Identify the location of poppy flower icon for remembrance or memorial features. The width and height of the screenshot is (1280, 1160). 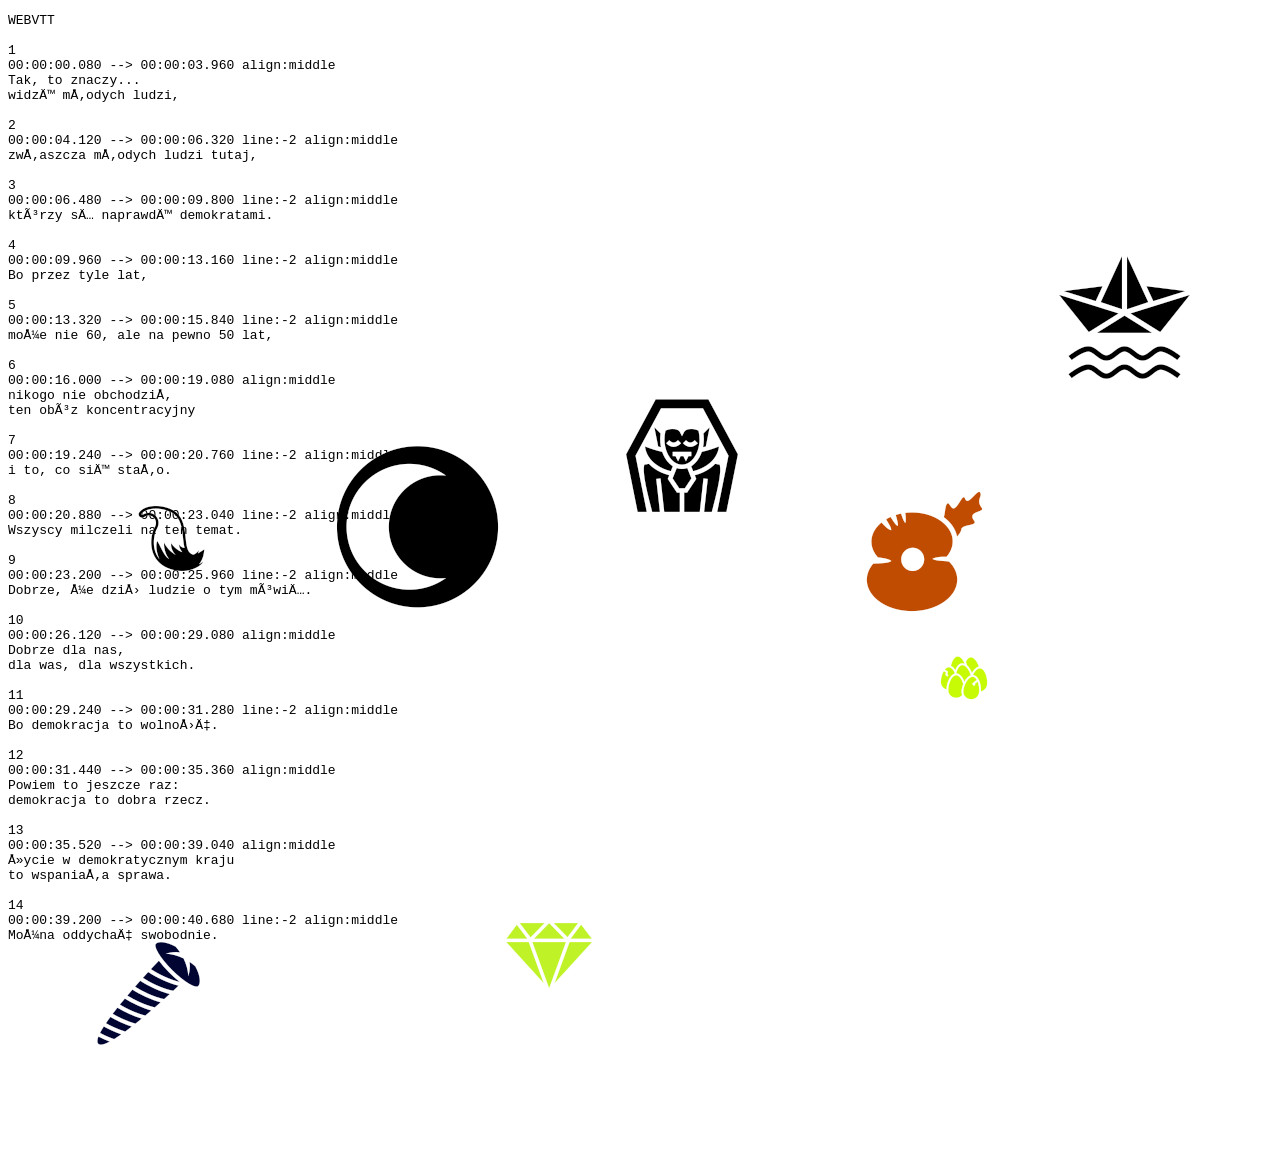
(924, 551).